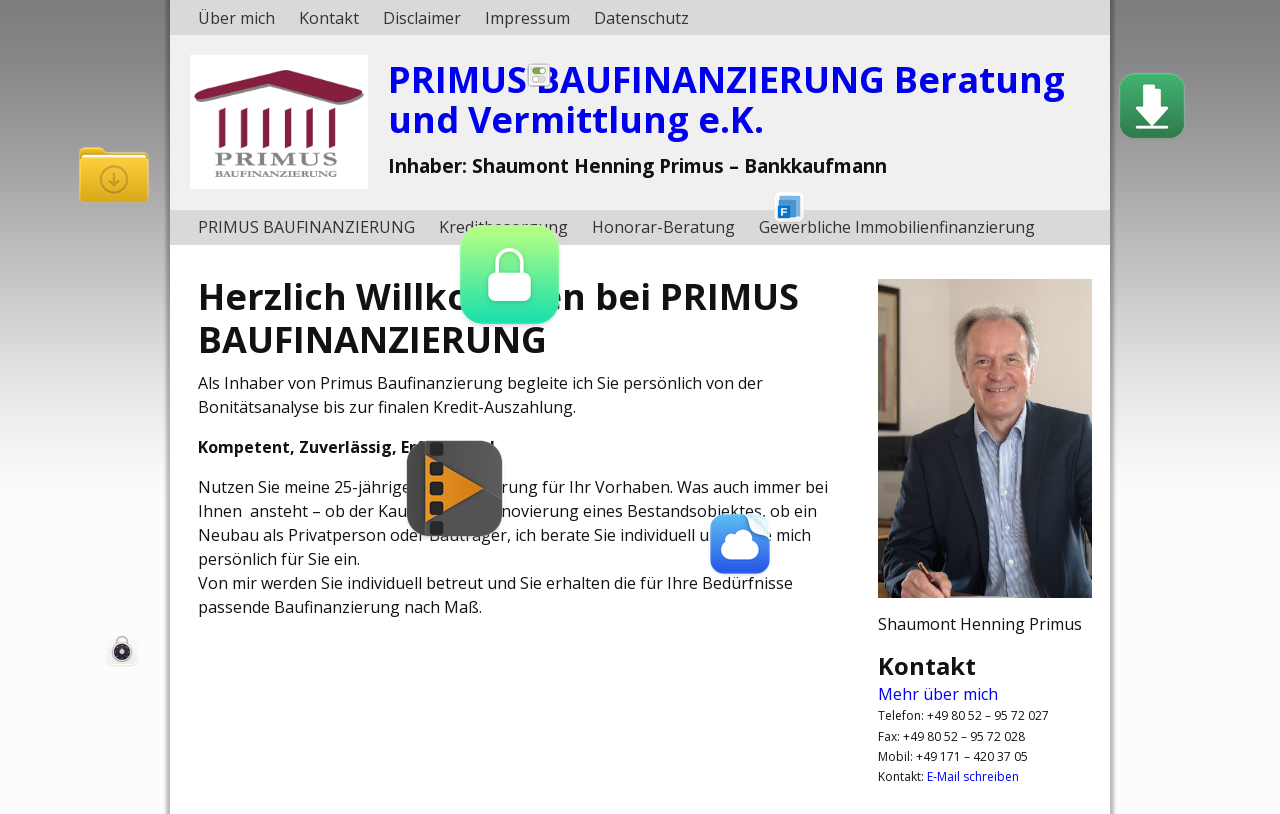  I want to click on open system settings or preferences, so click(539, 75).